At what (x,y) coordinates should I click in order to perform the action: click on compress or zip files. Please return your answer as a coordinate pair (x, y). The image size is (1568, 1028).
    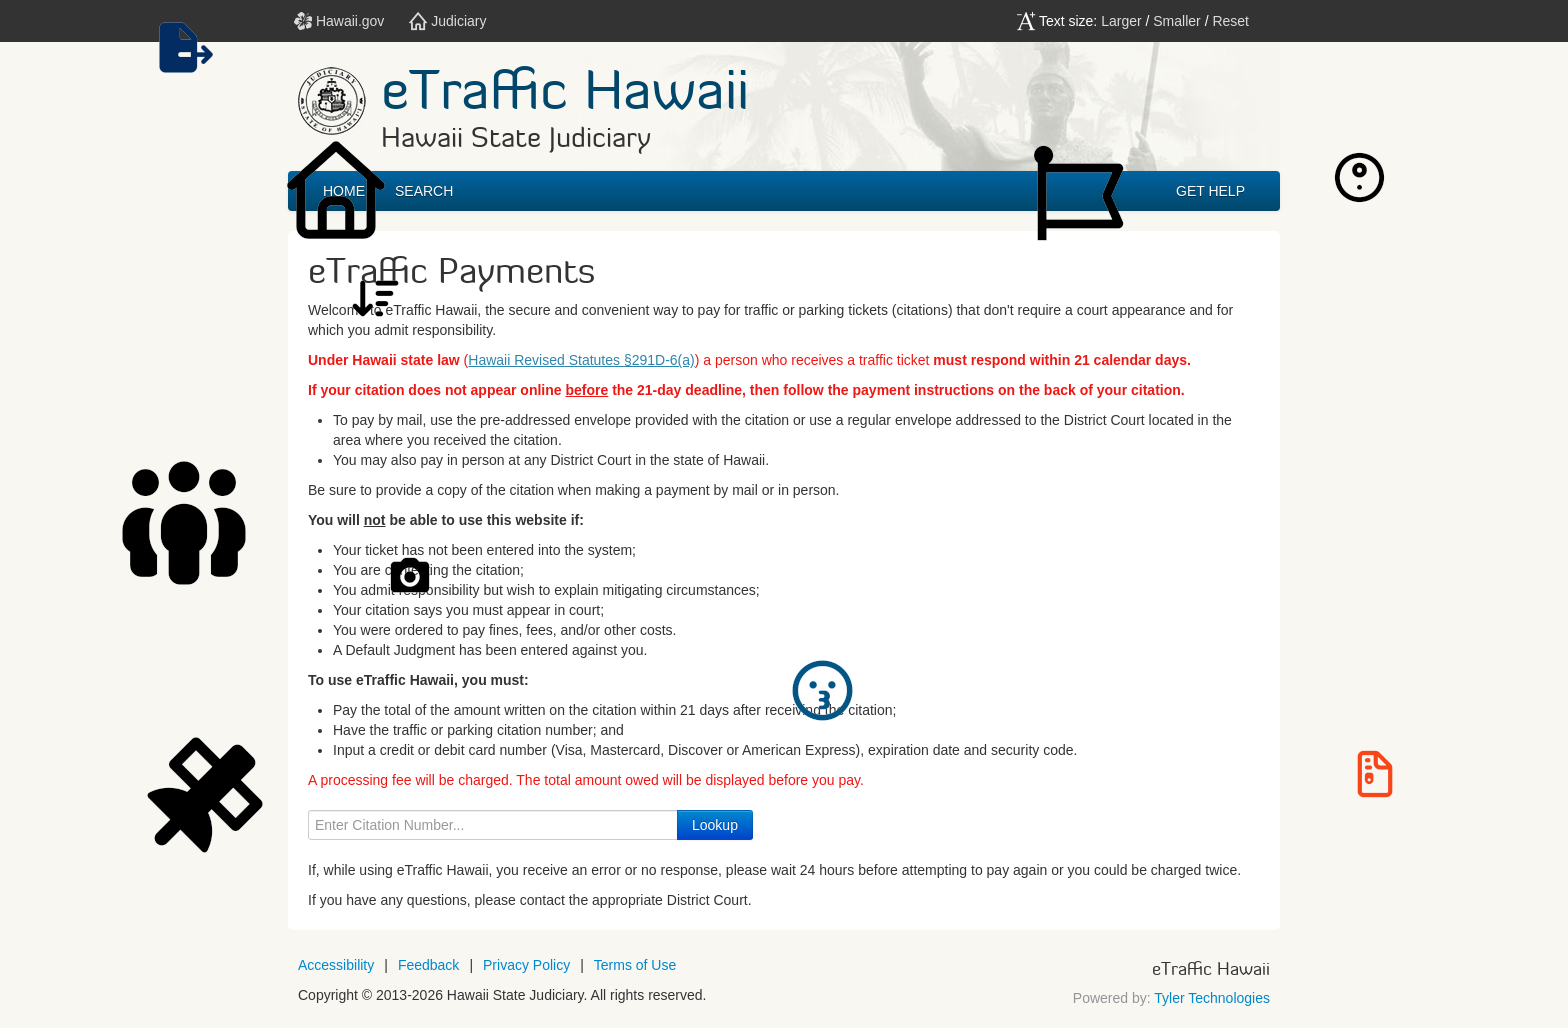
    Looking at the image, I should click on (1375, 774).